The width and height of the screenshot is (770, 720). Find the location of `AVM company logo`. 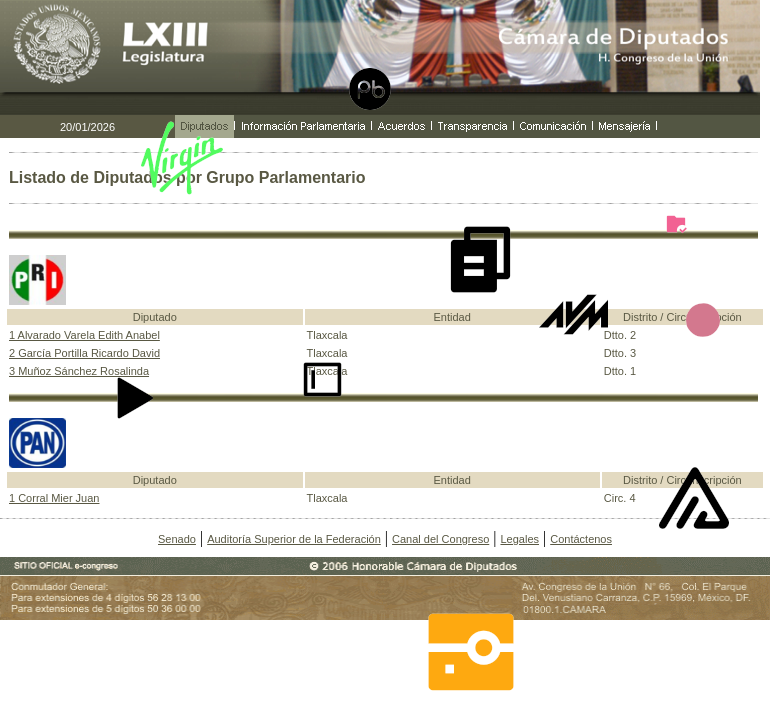

AVM company logo is located at coordinates (573, 314).